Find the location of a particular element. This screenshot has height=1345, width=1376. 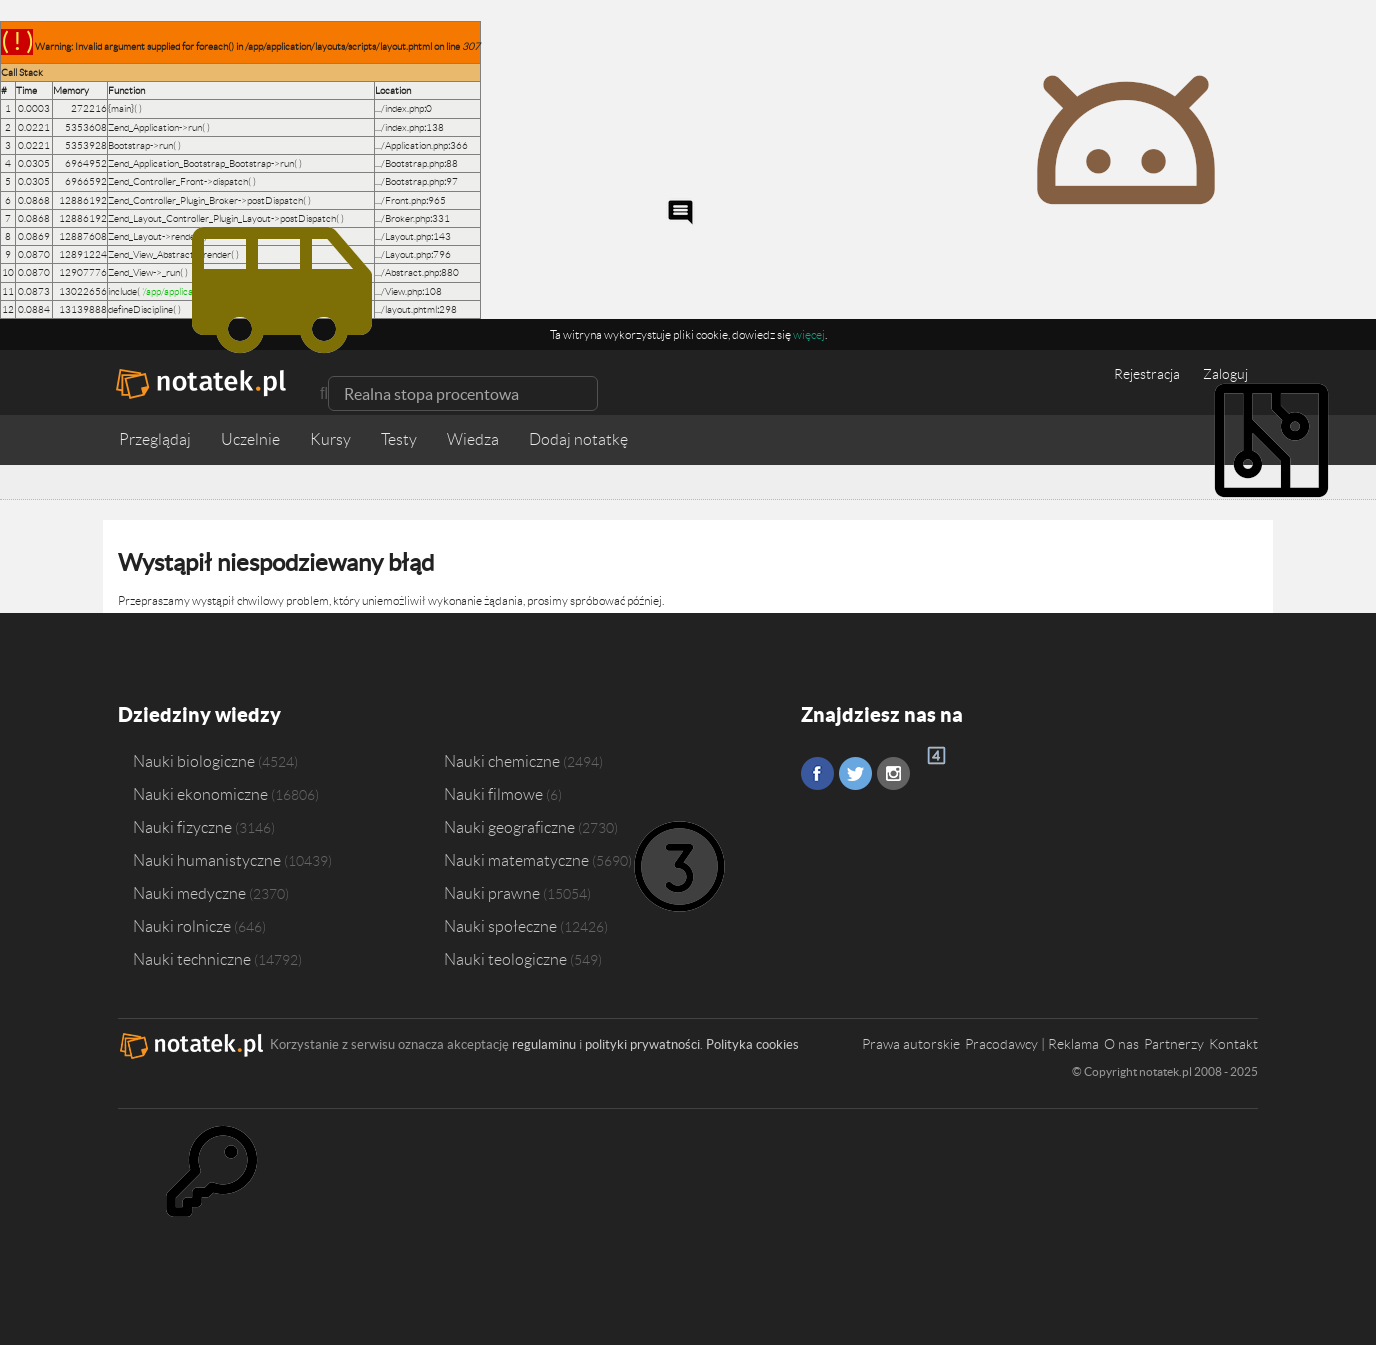

select or input the number four is located at coordinates (936, 755).